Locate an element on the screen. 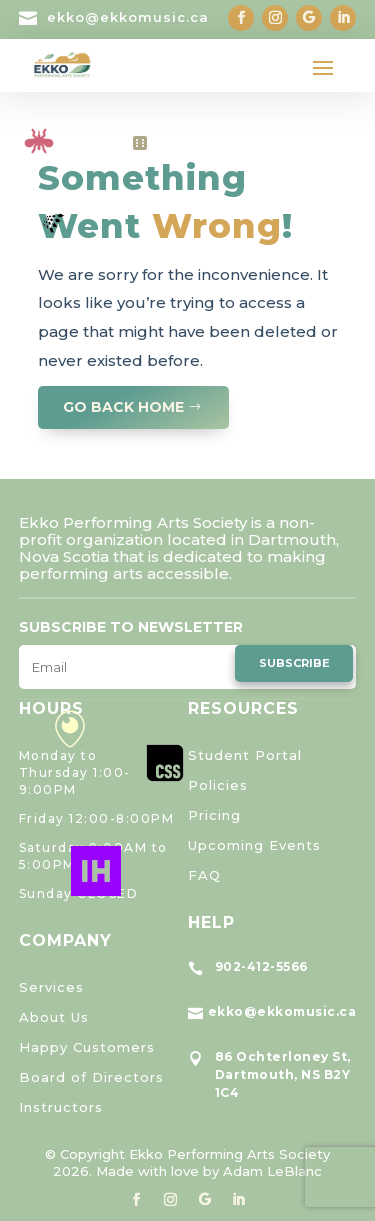  schlix CMS brand logo is located at coordinates (53, 222).